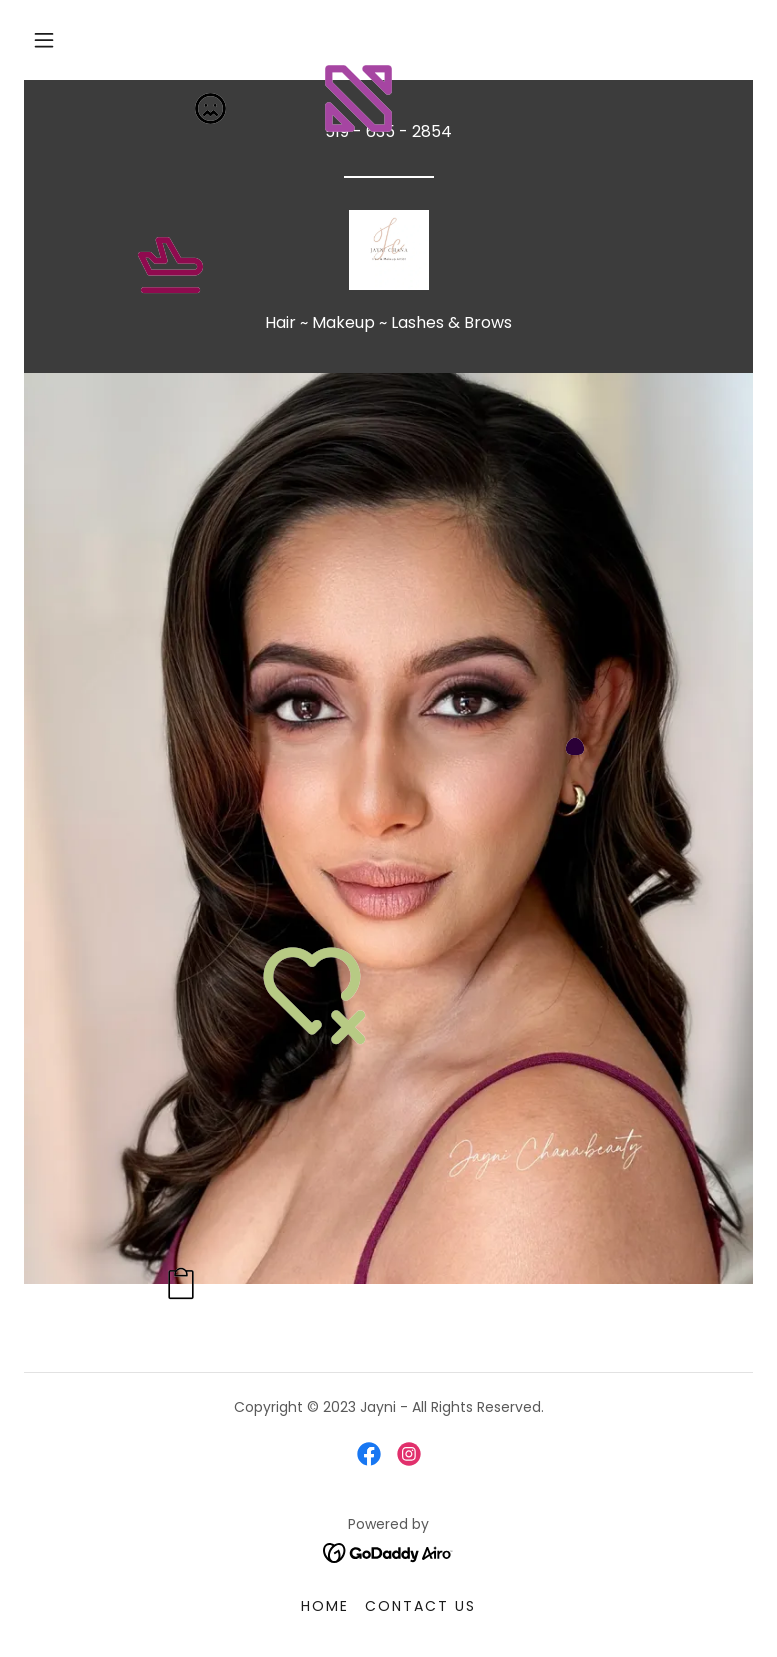 This screenshot has width=777, height=1657. I want to click on remove from favorites, so click(312, 991).